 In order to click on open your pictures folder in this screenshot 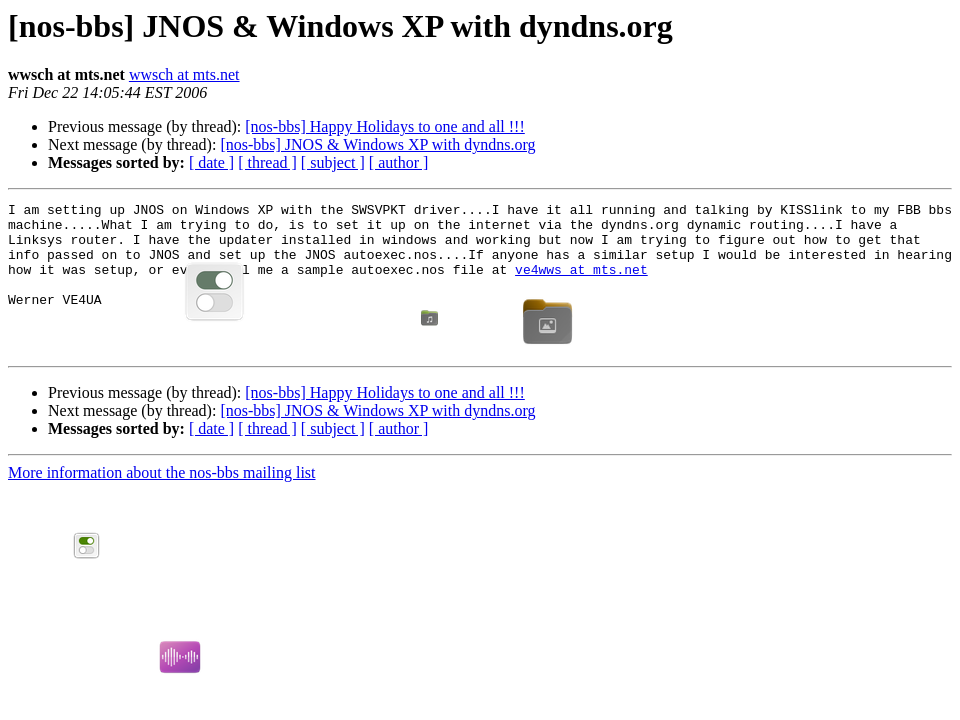, I will do `click(547, 321)`.